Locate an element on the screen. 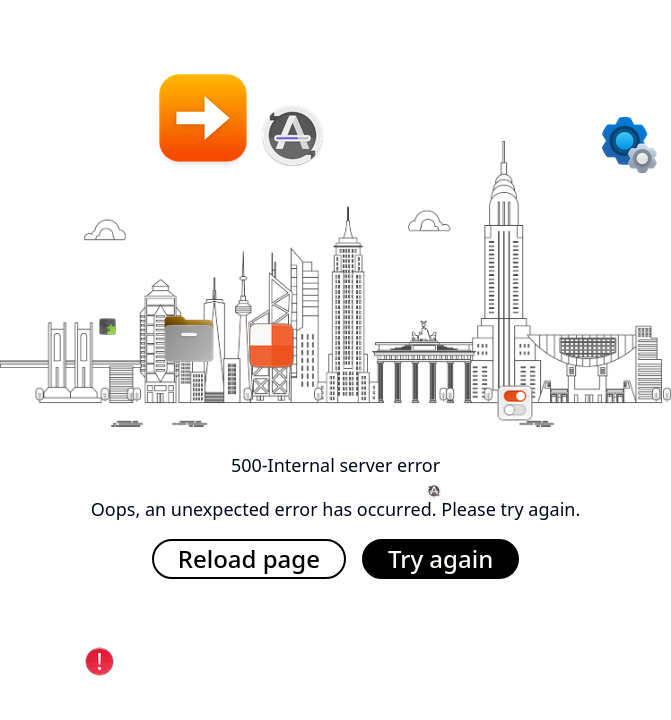  open system settings or preferences is located at coordinates (515, 403).